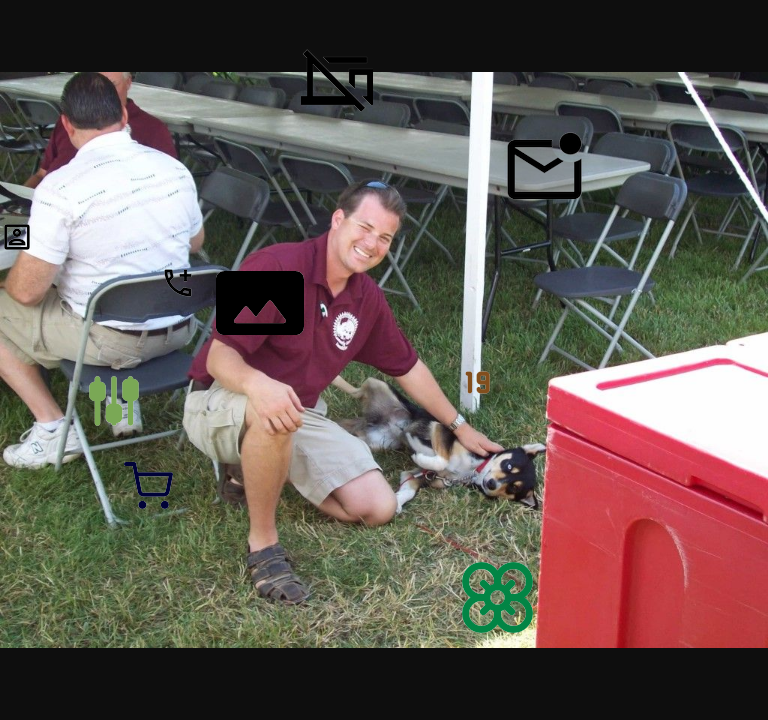 The image size is (768, 720). What do you see at coordinates (260, 303) in the screenshot?
I see `view panoramic photos` at bounding box center [260, 303].